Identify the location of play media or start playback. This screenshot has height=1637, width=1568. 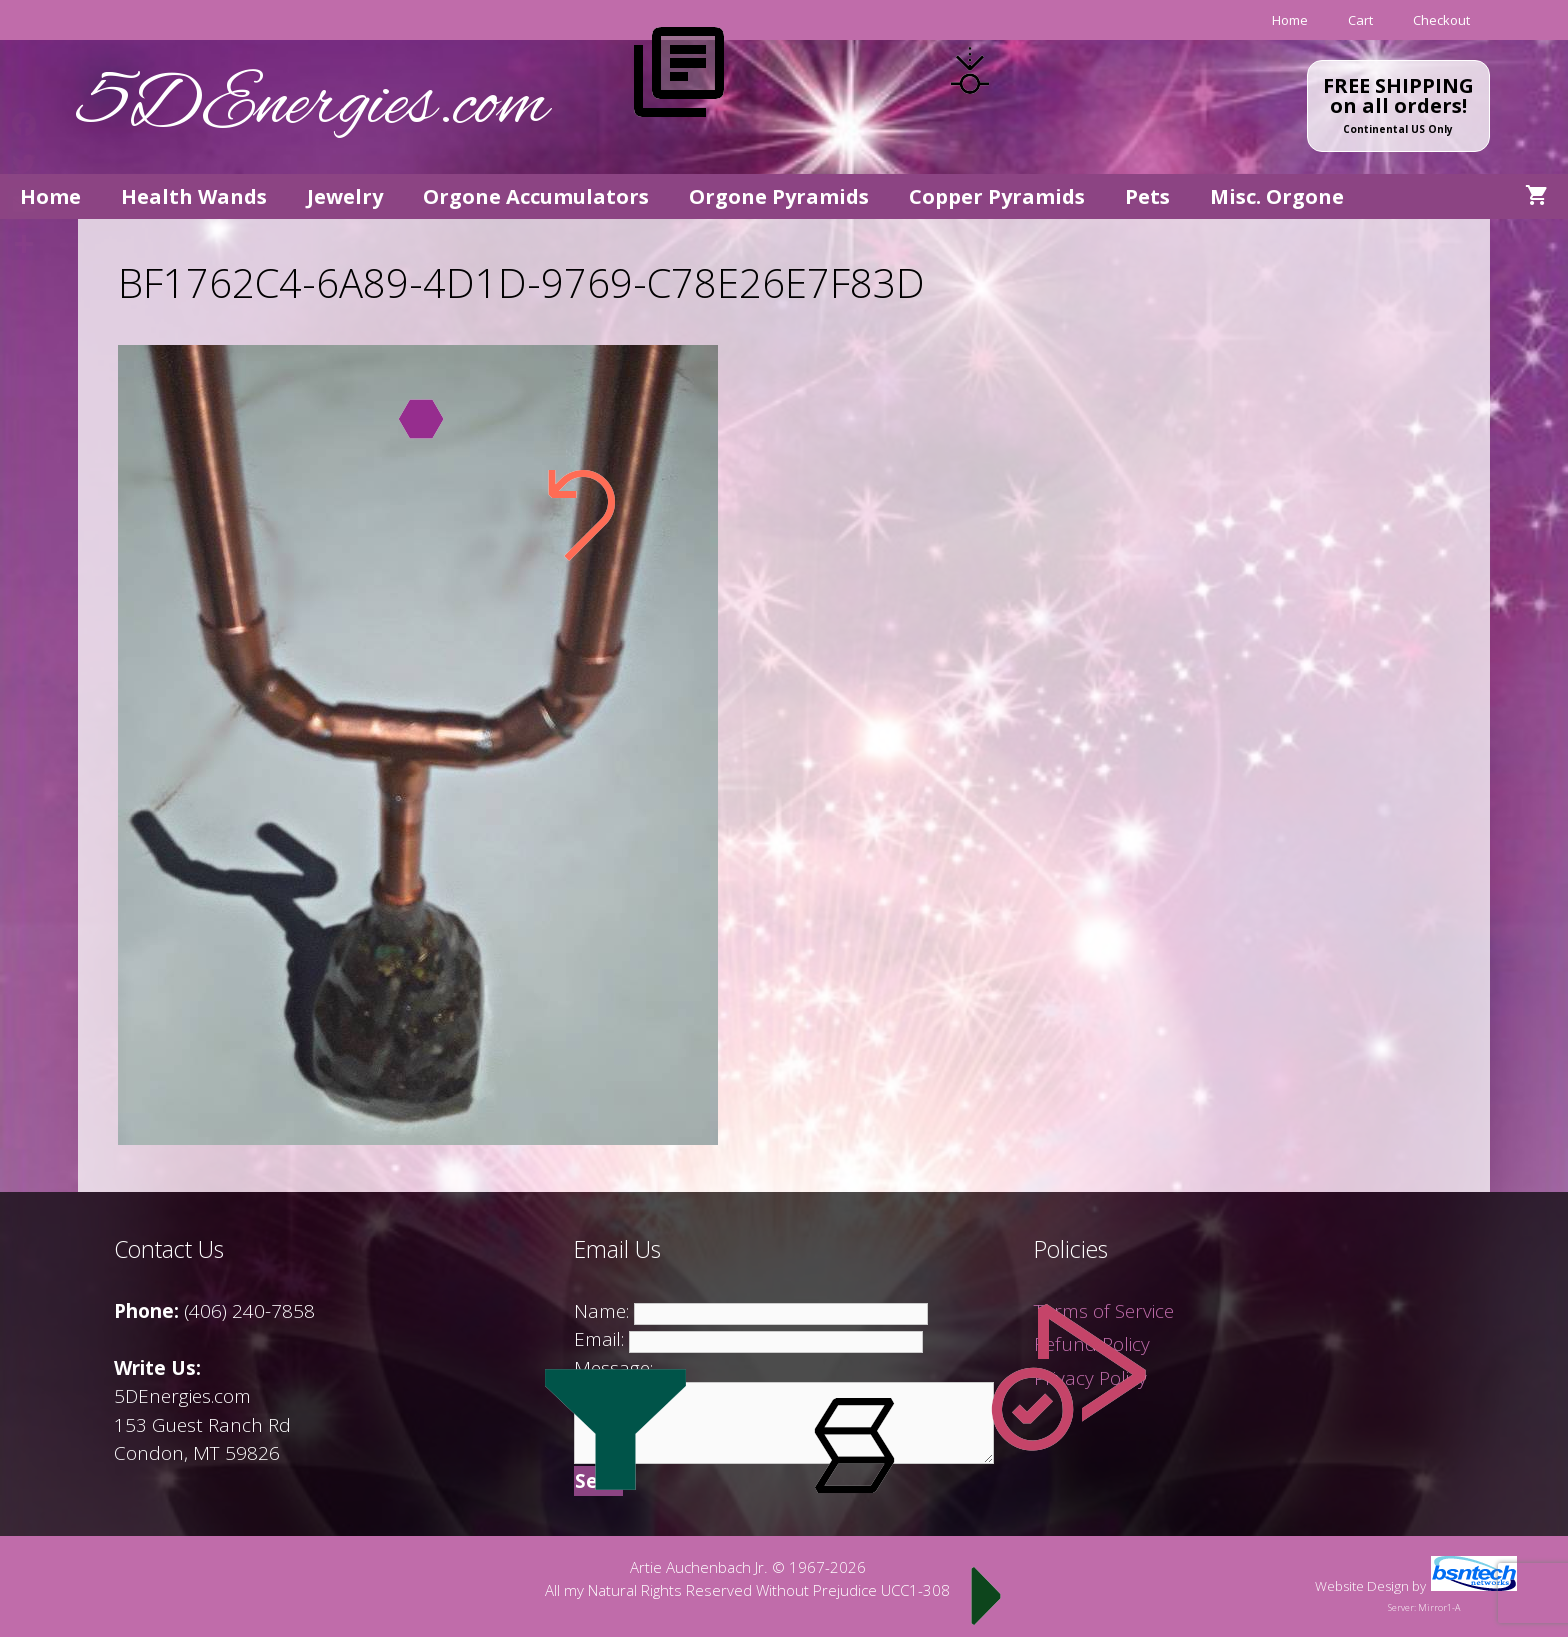
(986, 1596).